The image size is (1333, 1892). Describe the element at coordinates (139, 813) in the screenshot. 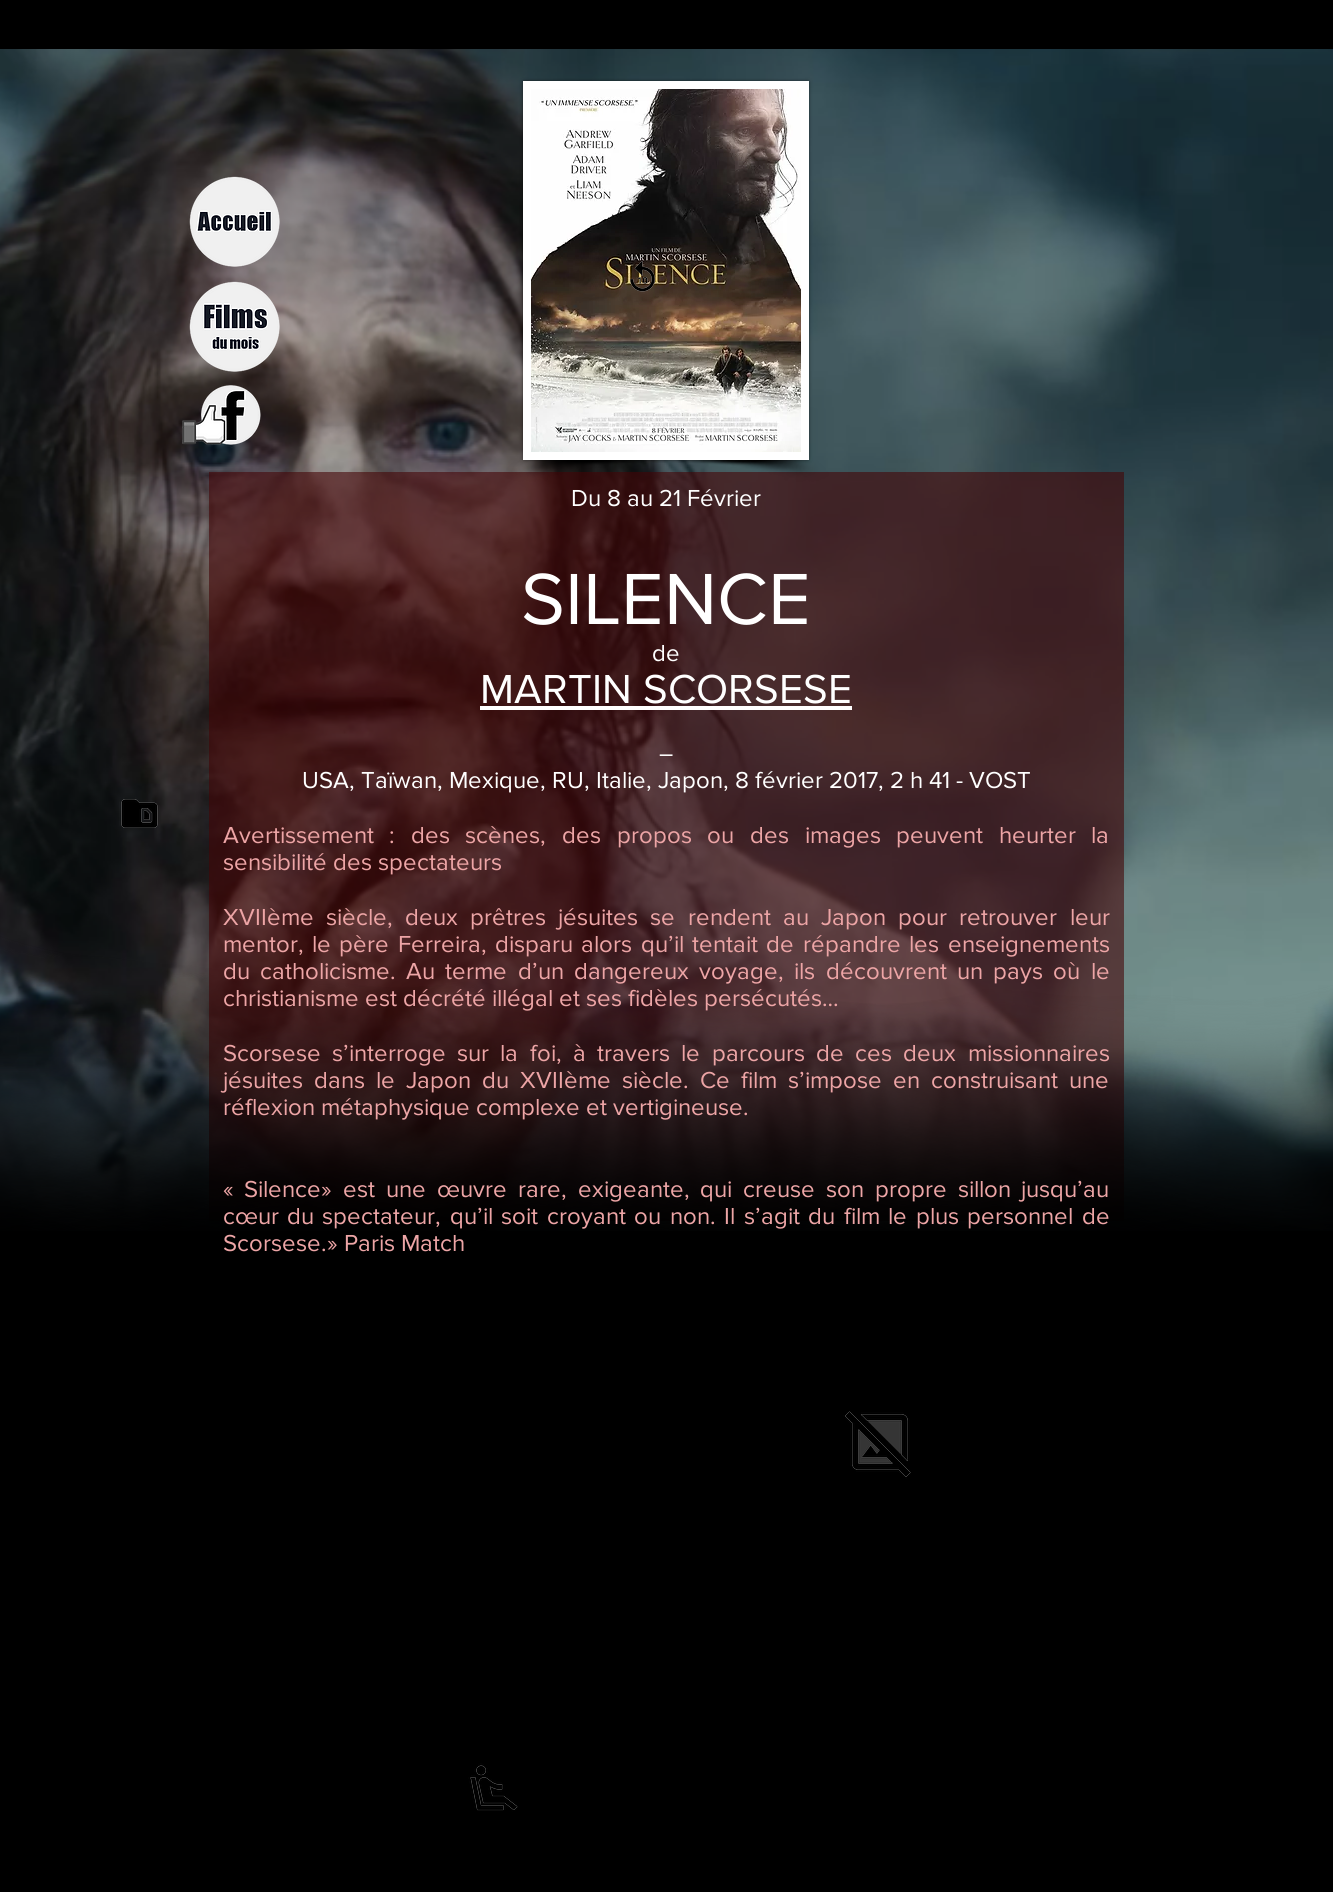

I see `access saved code snippets` at that location.